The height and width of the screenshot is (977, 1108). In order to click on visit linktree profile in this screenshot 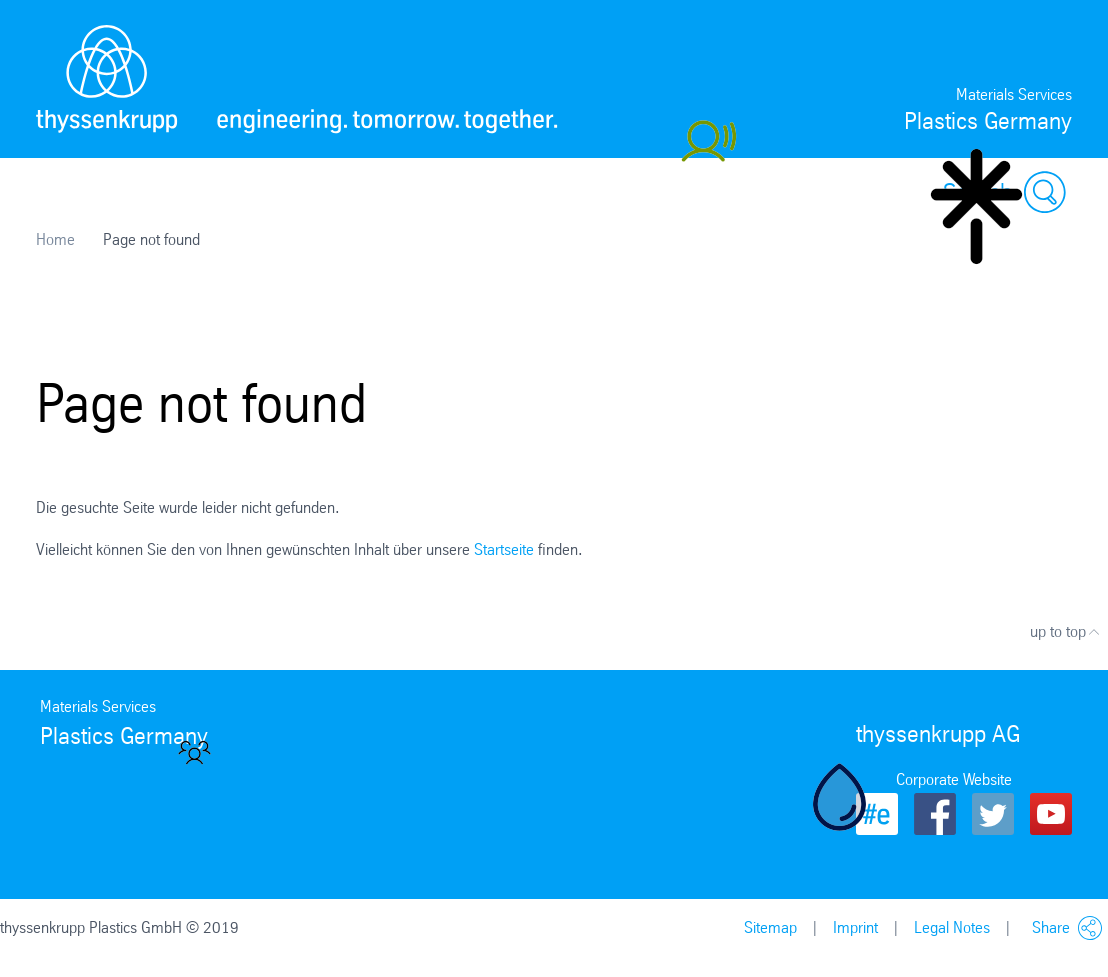, I will do `click(976, 206)`.